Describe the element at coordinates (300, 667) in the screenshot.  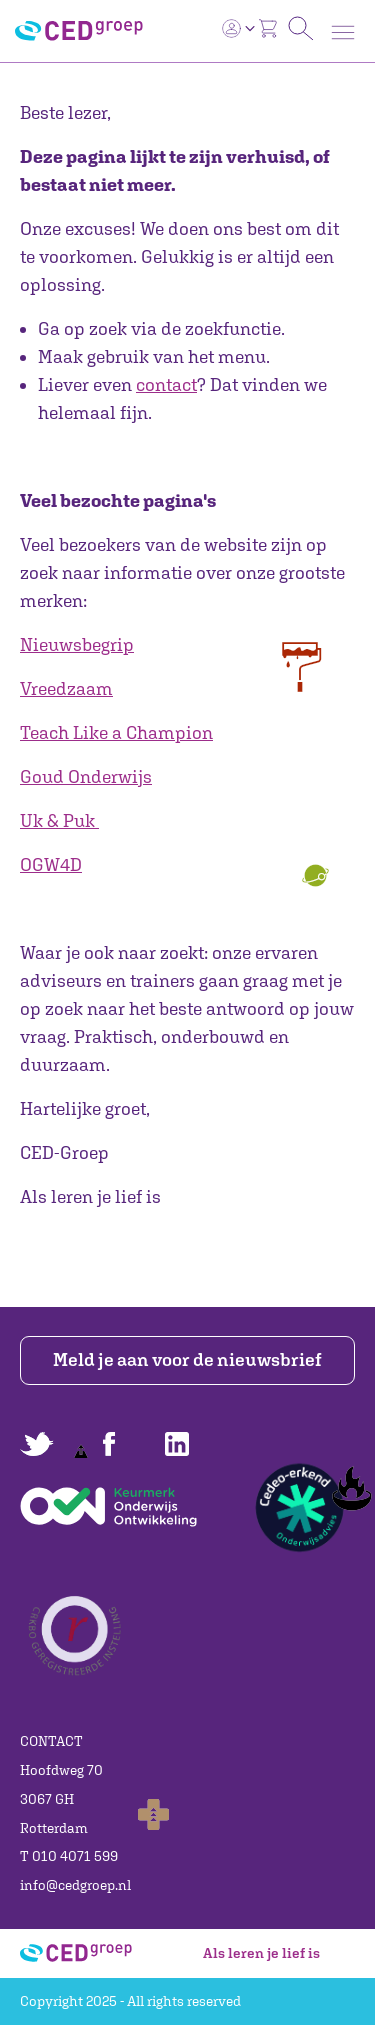
I see `customize theme or appearance settings` at that location.